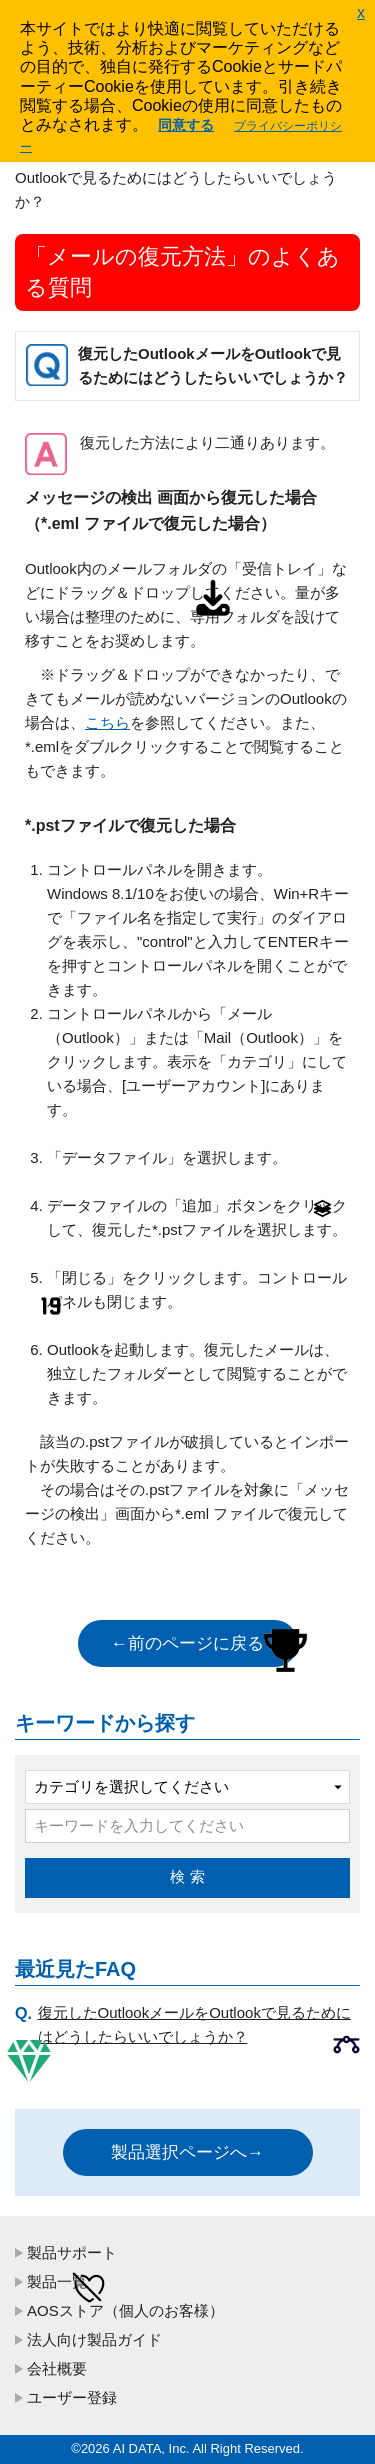 The width and height of the screenshot is (375, 2464). I want to click on view your achievements or awards, so click(285, 1650).